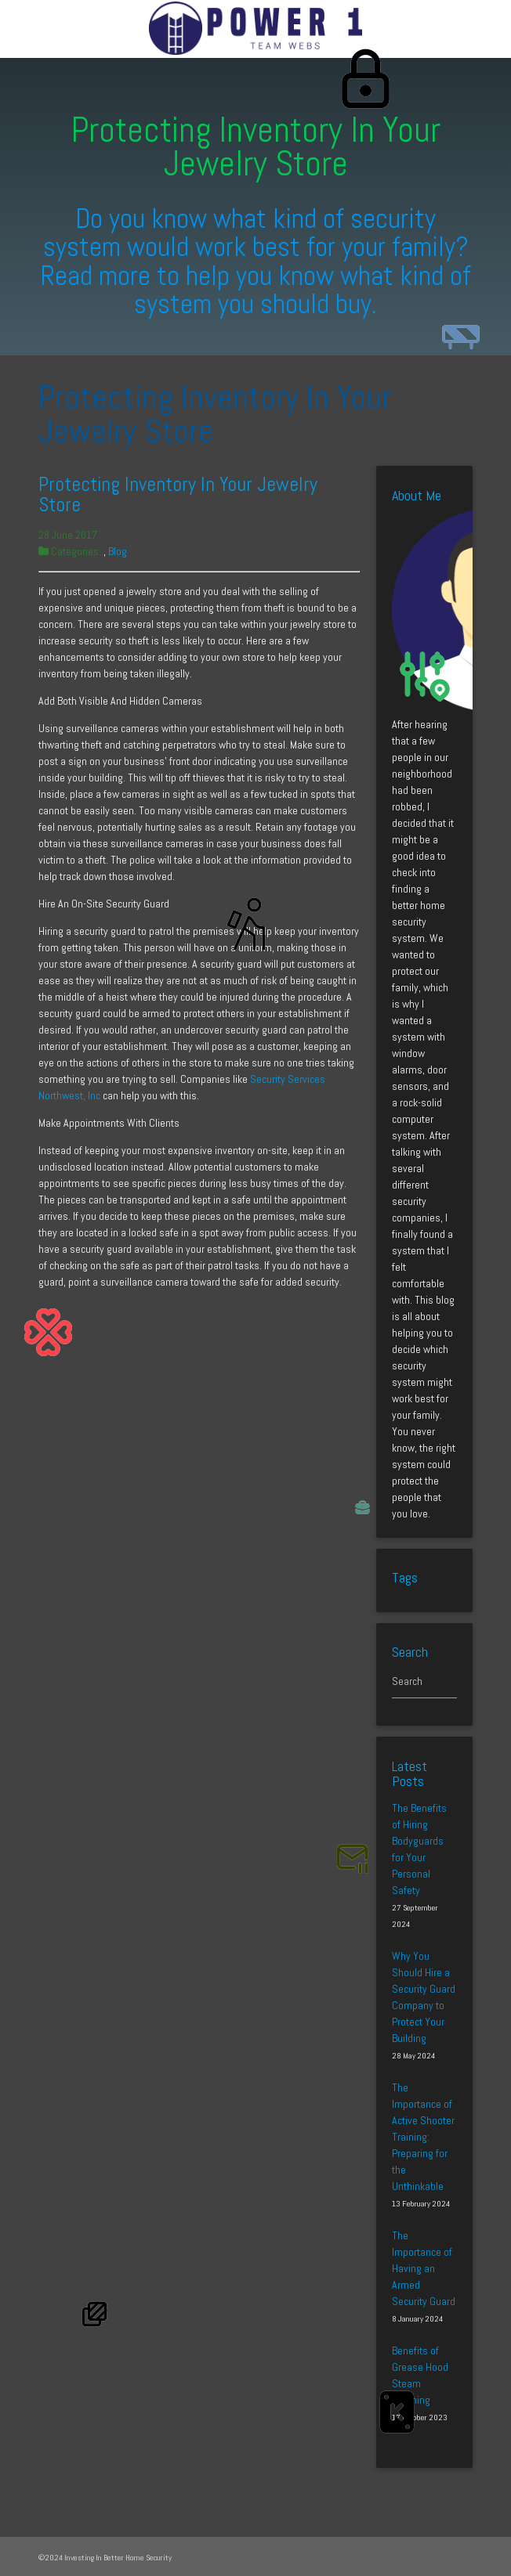 Image resolution: width=511 pixels, height=2576 pixels. I want to click on access work or business documents, so click(362, 1507).